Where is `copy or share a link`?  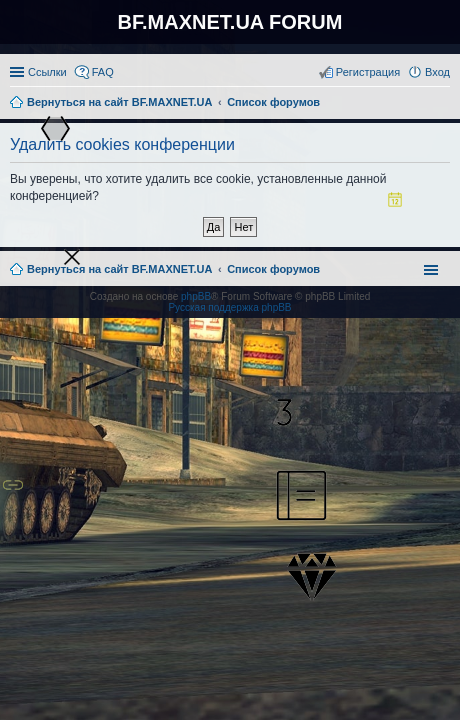
copy or share a link is located at coordinates (13, 485).